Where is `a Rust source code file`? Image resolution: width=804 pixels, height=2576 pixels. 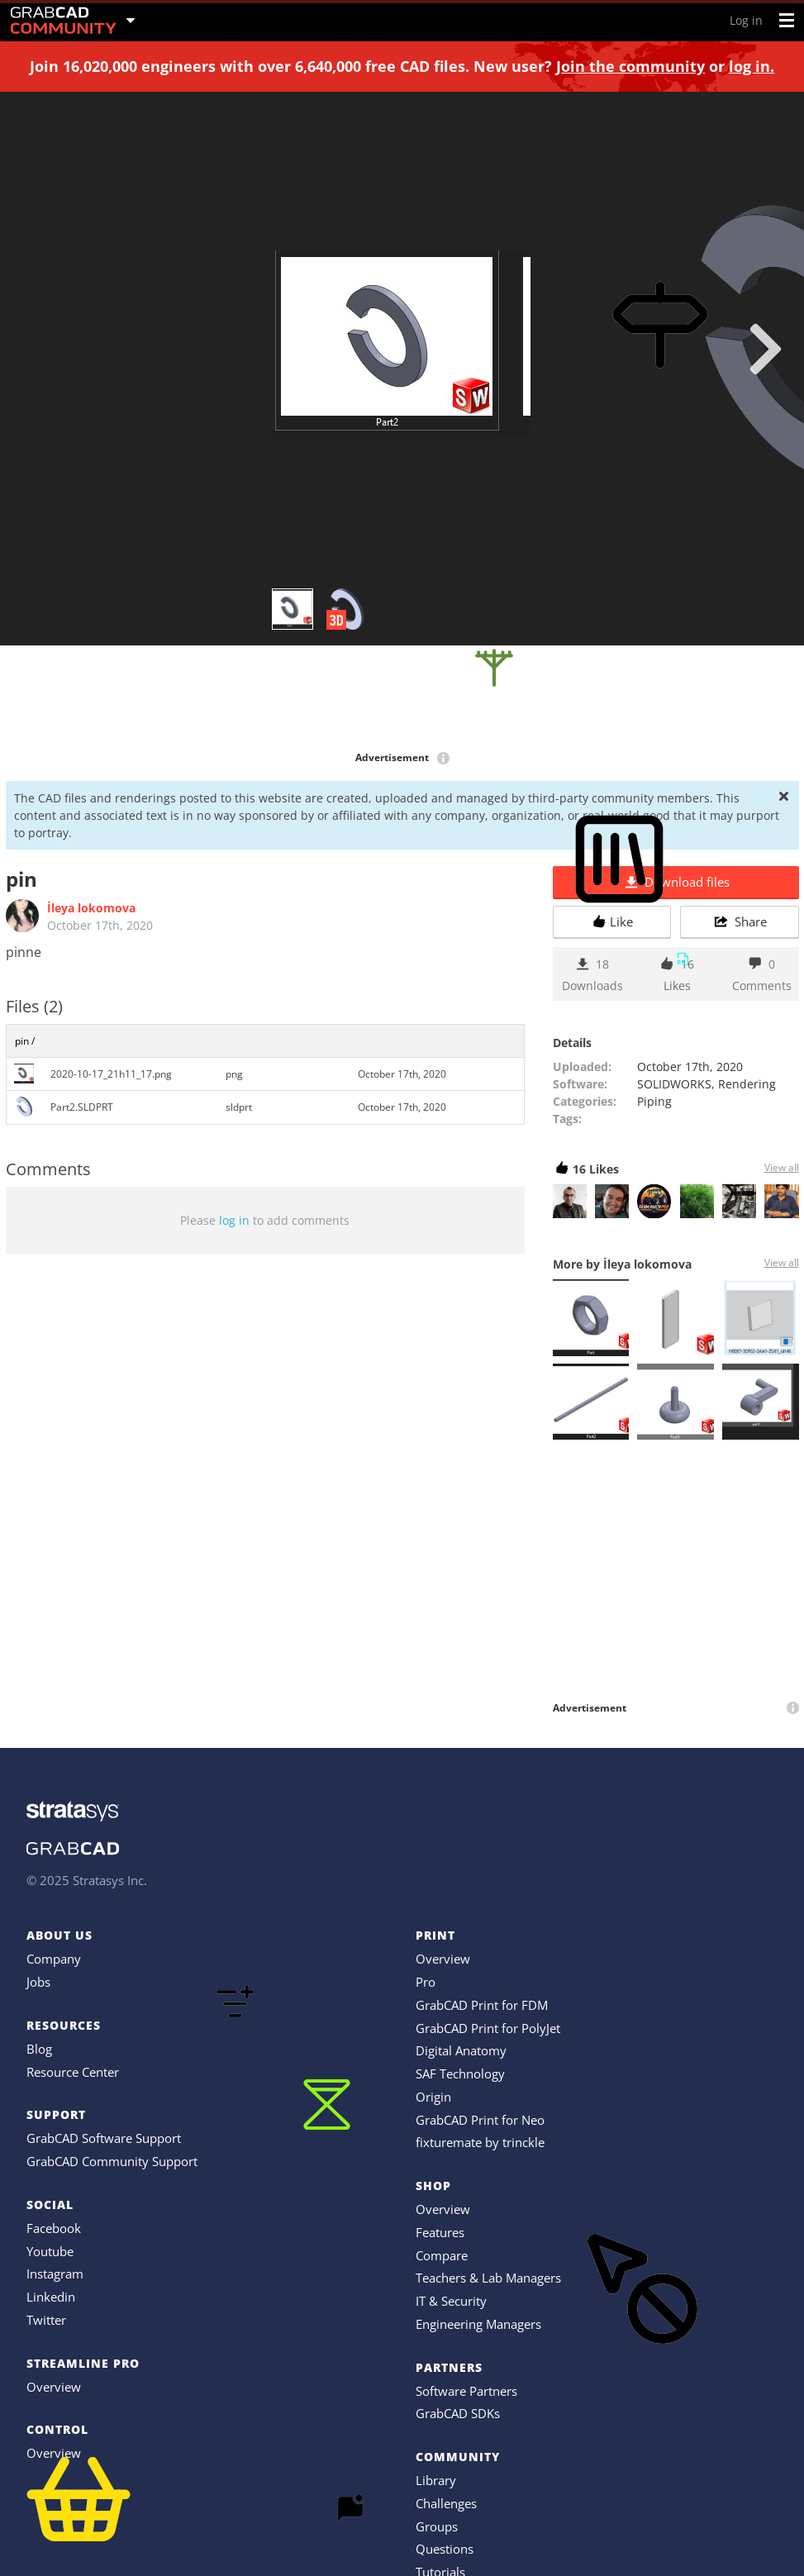 a Rust source code file is located at coordinates (683, 959).